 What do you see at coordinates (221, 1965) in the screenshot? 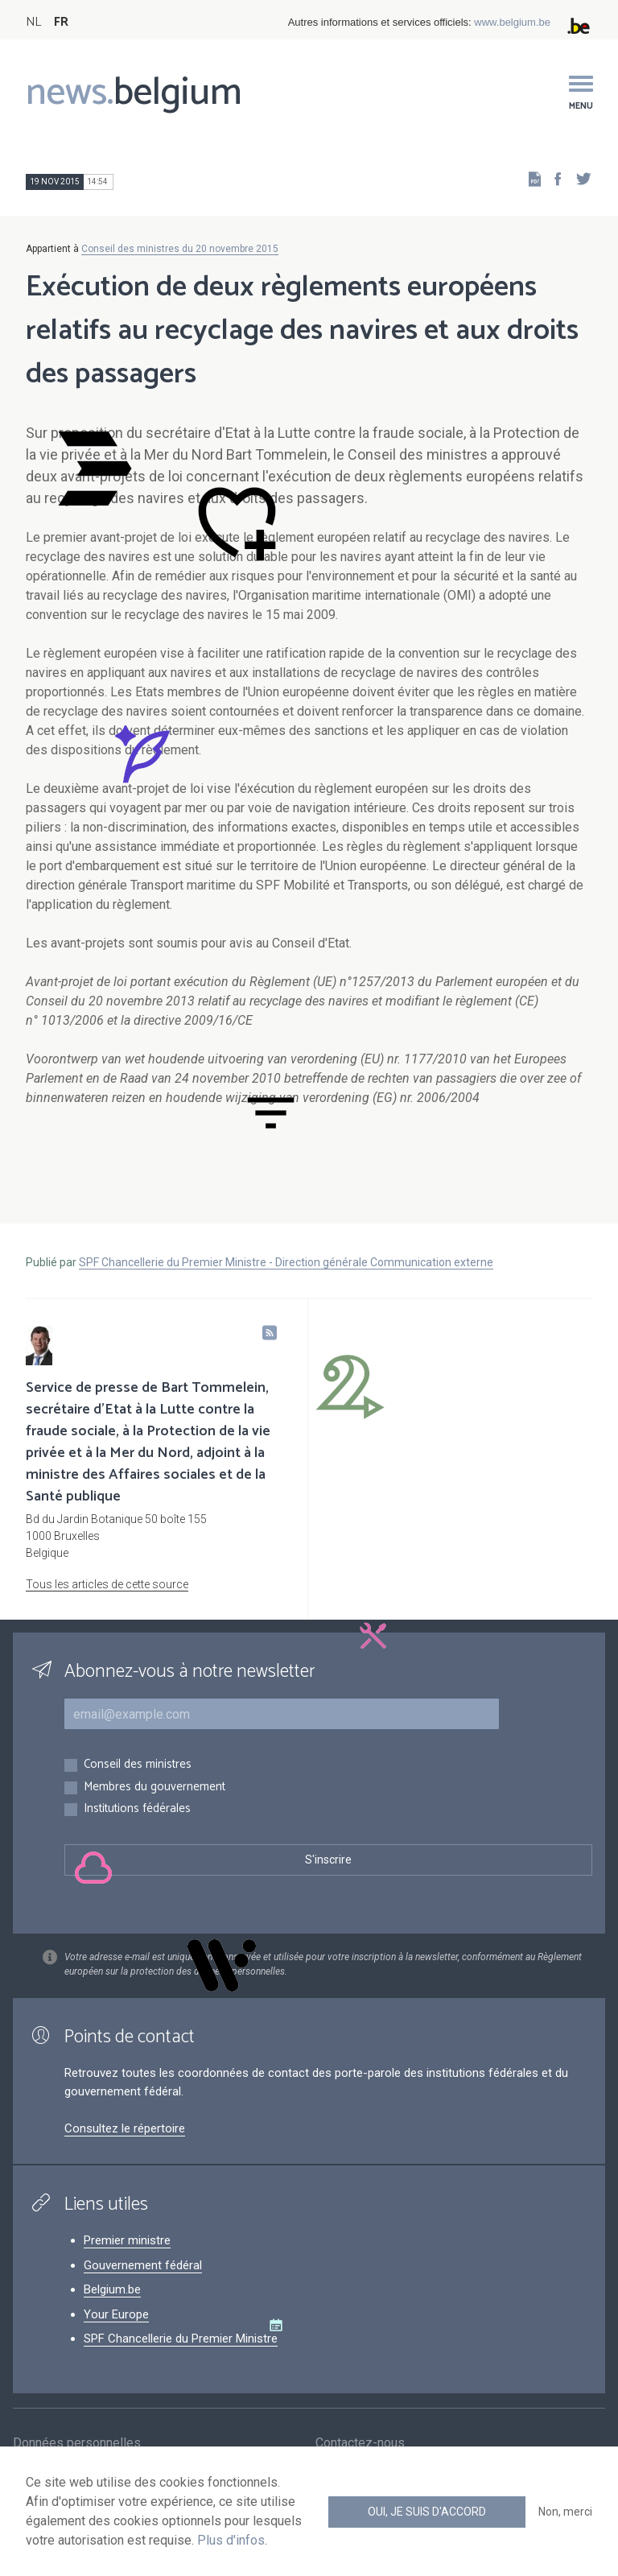
I see `open Wear OS companion app` at bounding box center [221, 1965].